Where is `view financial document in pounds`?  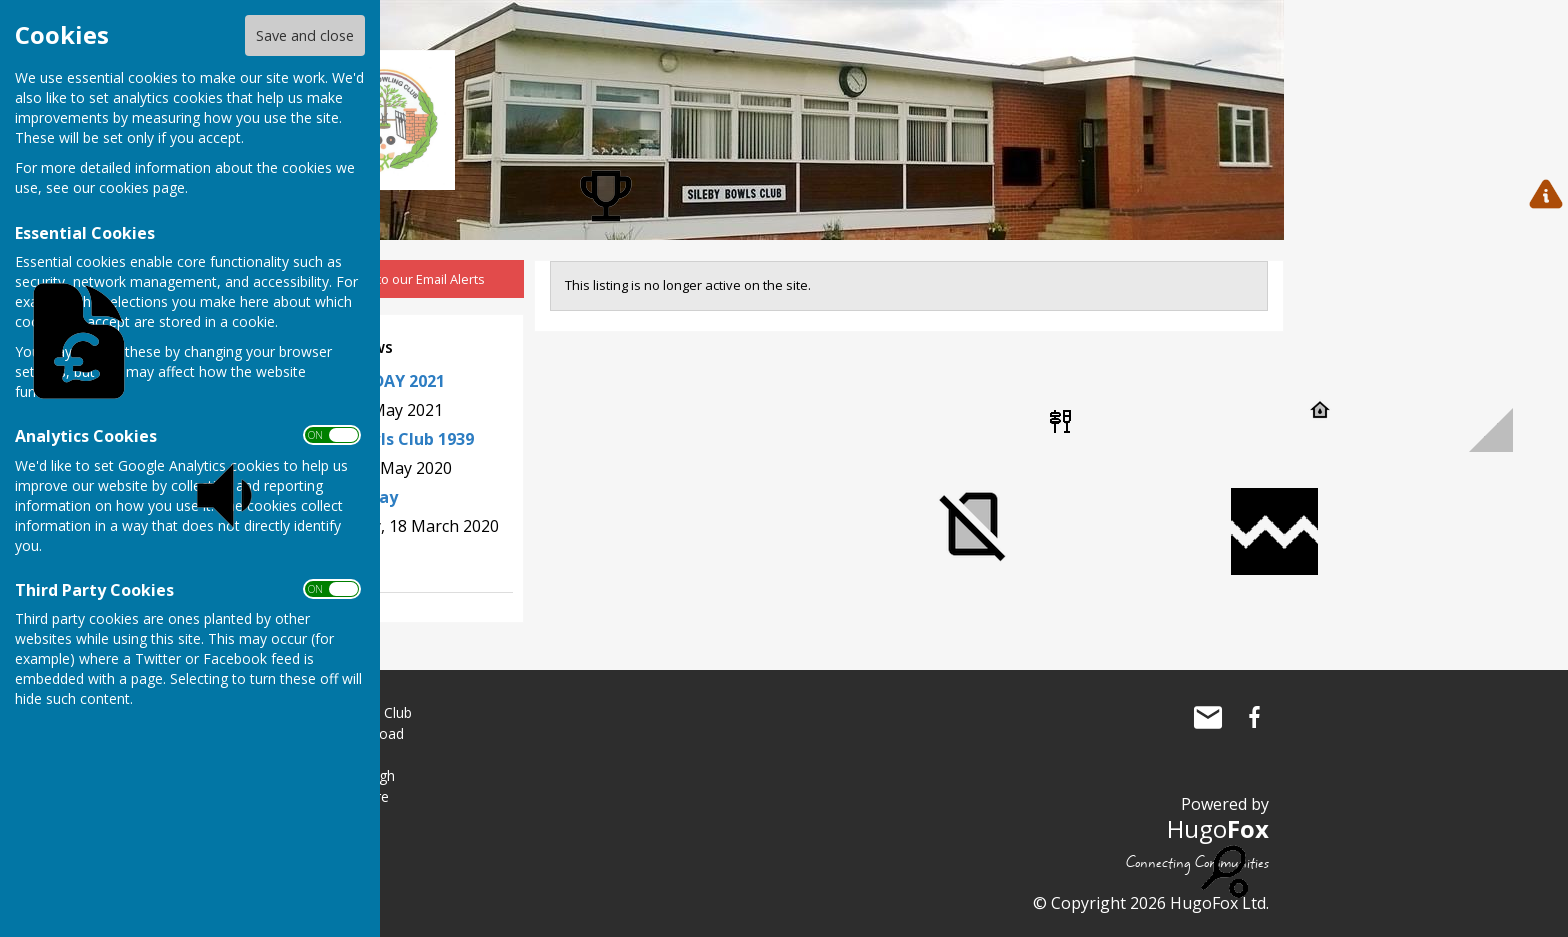
view financial document in pounds is located at coordinates (79, 341).